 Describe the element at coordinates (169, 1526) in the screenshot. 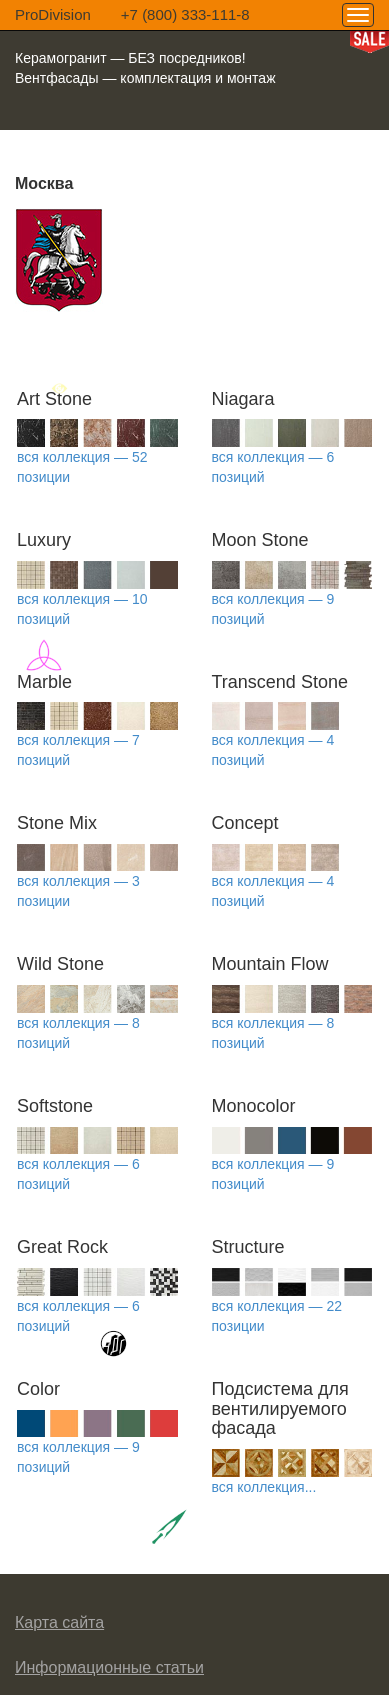

I see `equip energy sword weapon` at that location.